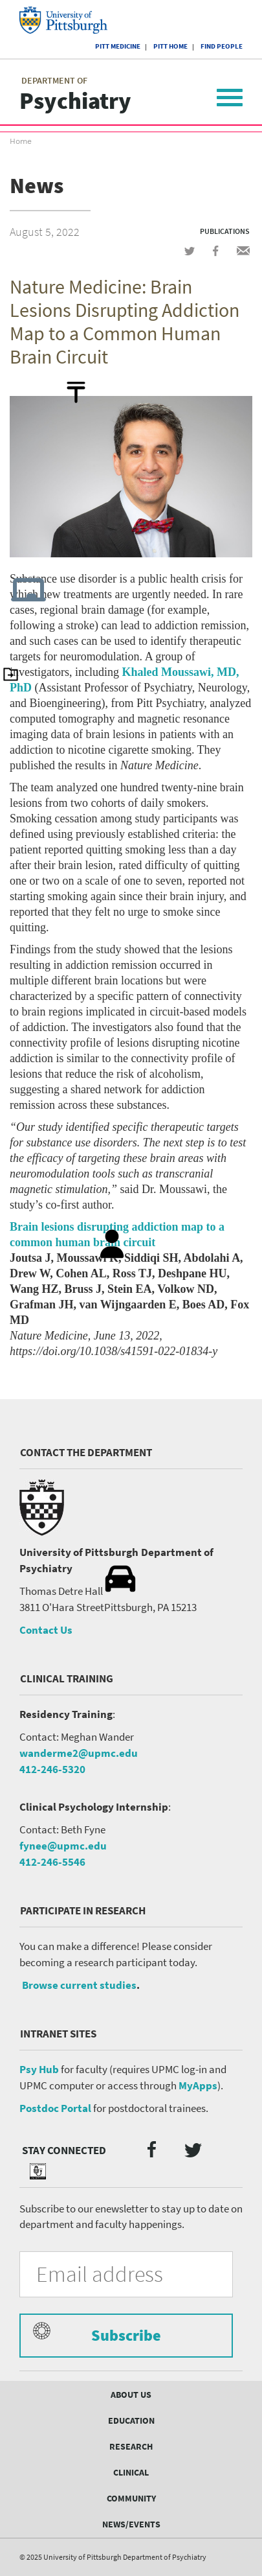 The height and width of the screenshot is (2576, 262). Describe the element at coordinates (112, 1244) in the screenshot. I see `view your profile` at that location.